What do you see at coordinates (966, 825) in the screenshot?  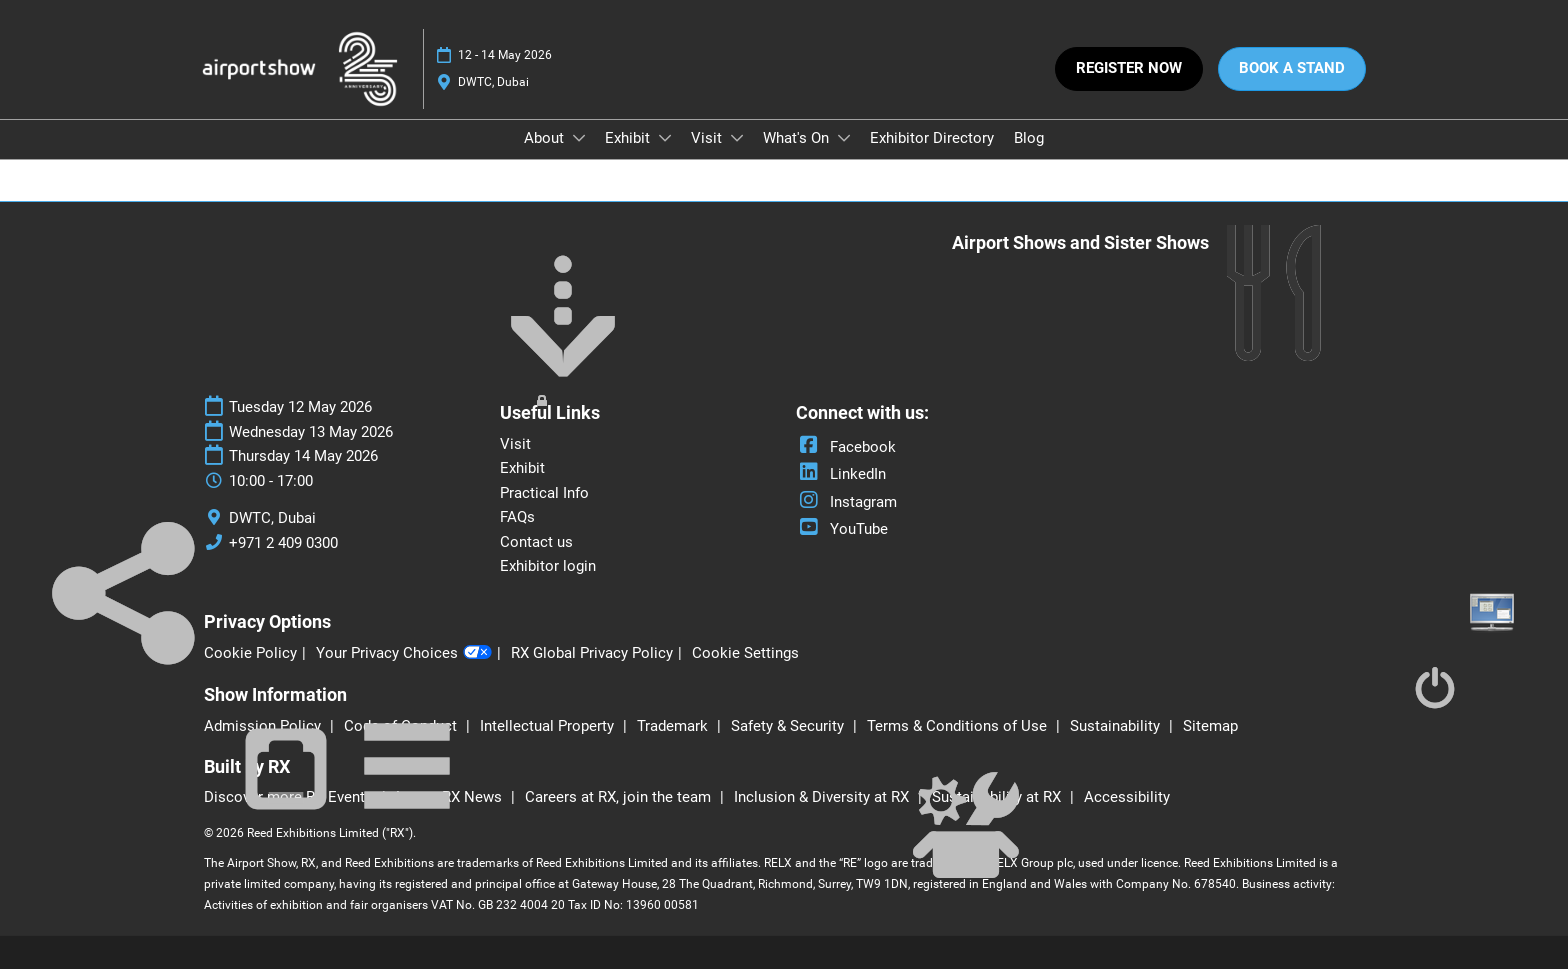 I see `access miscellaneous settings or preferences` at bounding box center [966, 825].